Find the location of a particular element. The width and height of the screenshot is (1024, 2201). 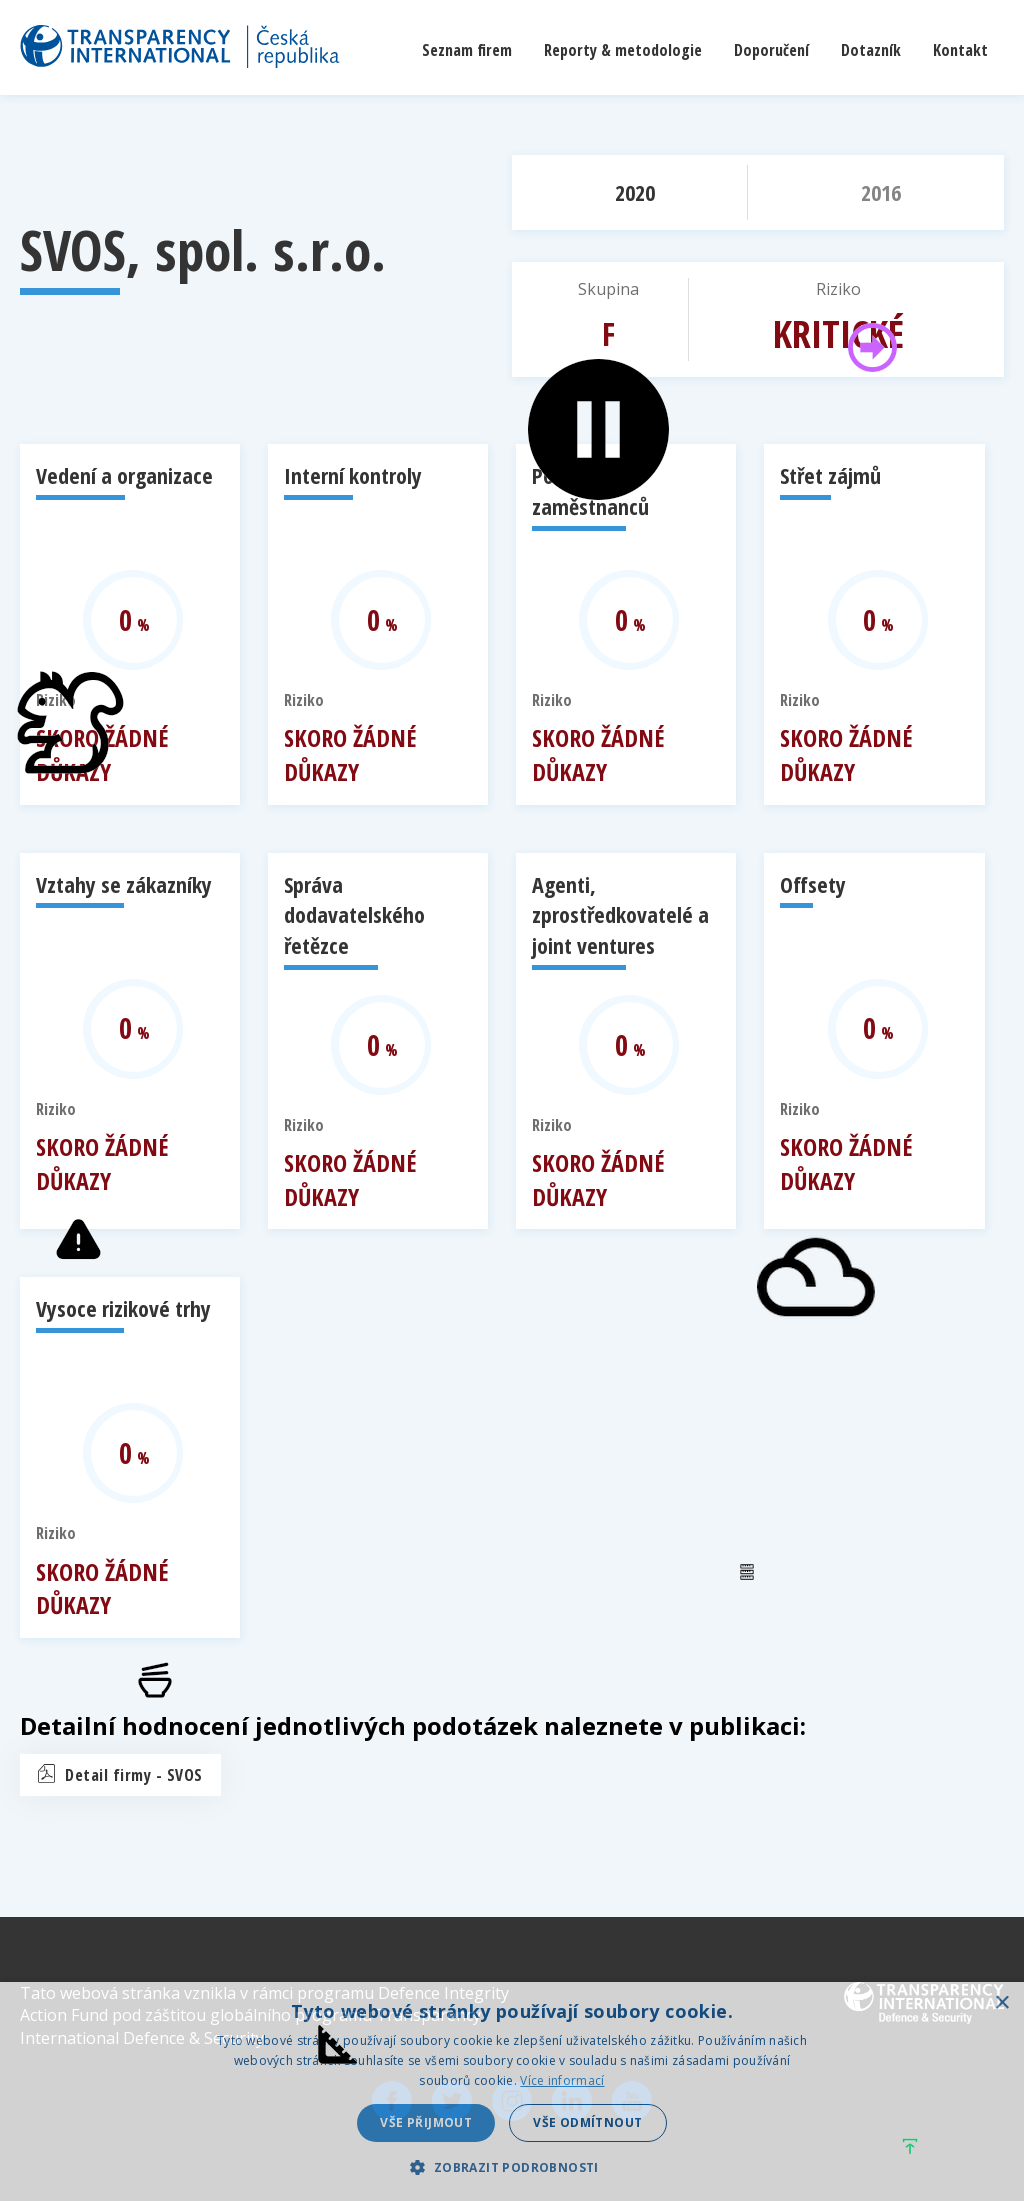

indicates a warning or caution state is located at coordinates (78, 1241).